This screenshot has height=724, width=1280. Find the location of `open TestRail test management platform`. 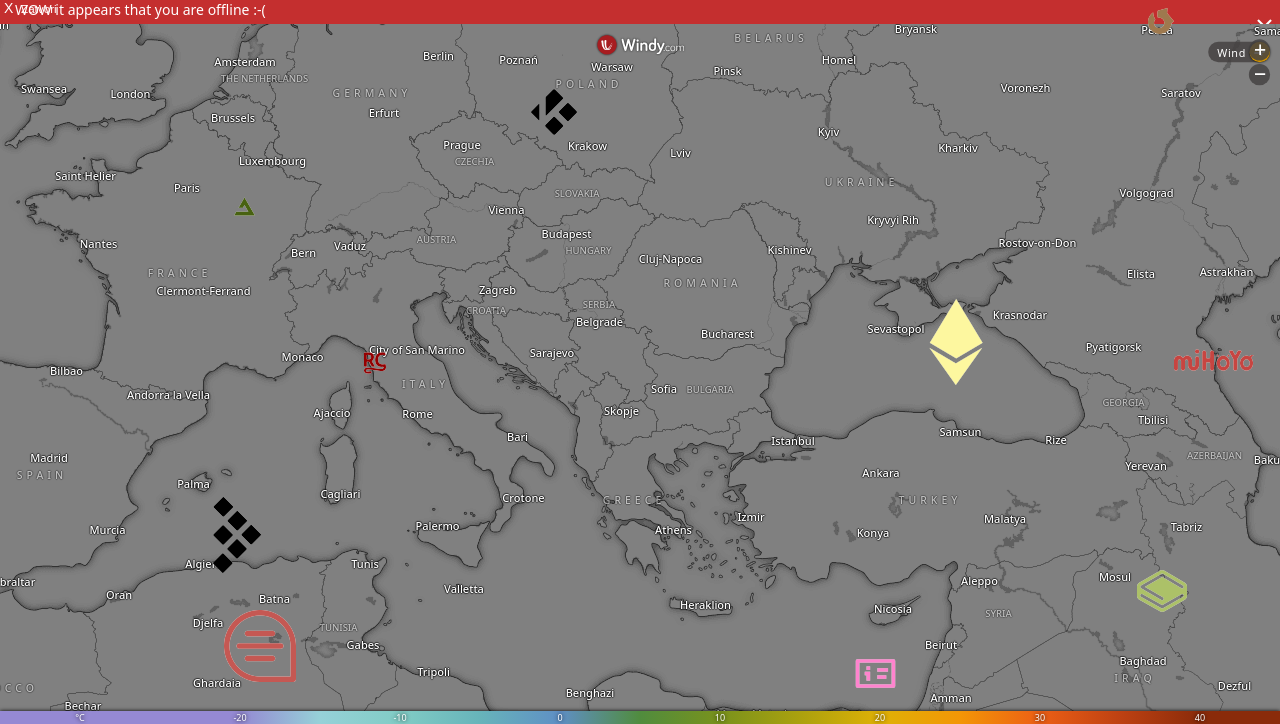

open TestRail test management platform is located at coordinates (237, 535).